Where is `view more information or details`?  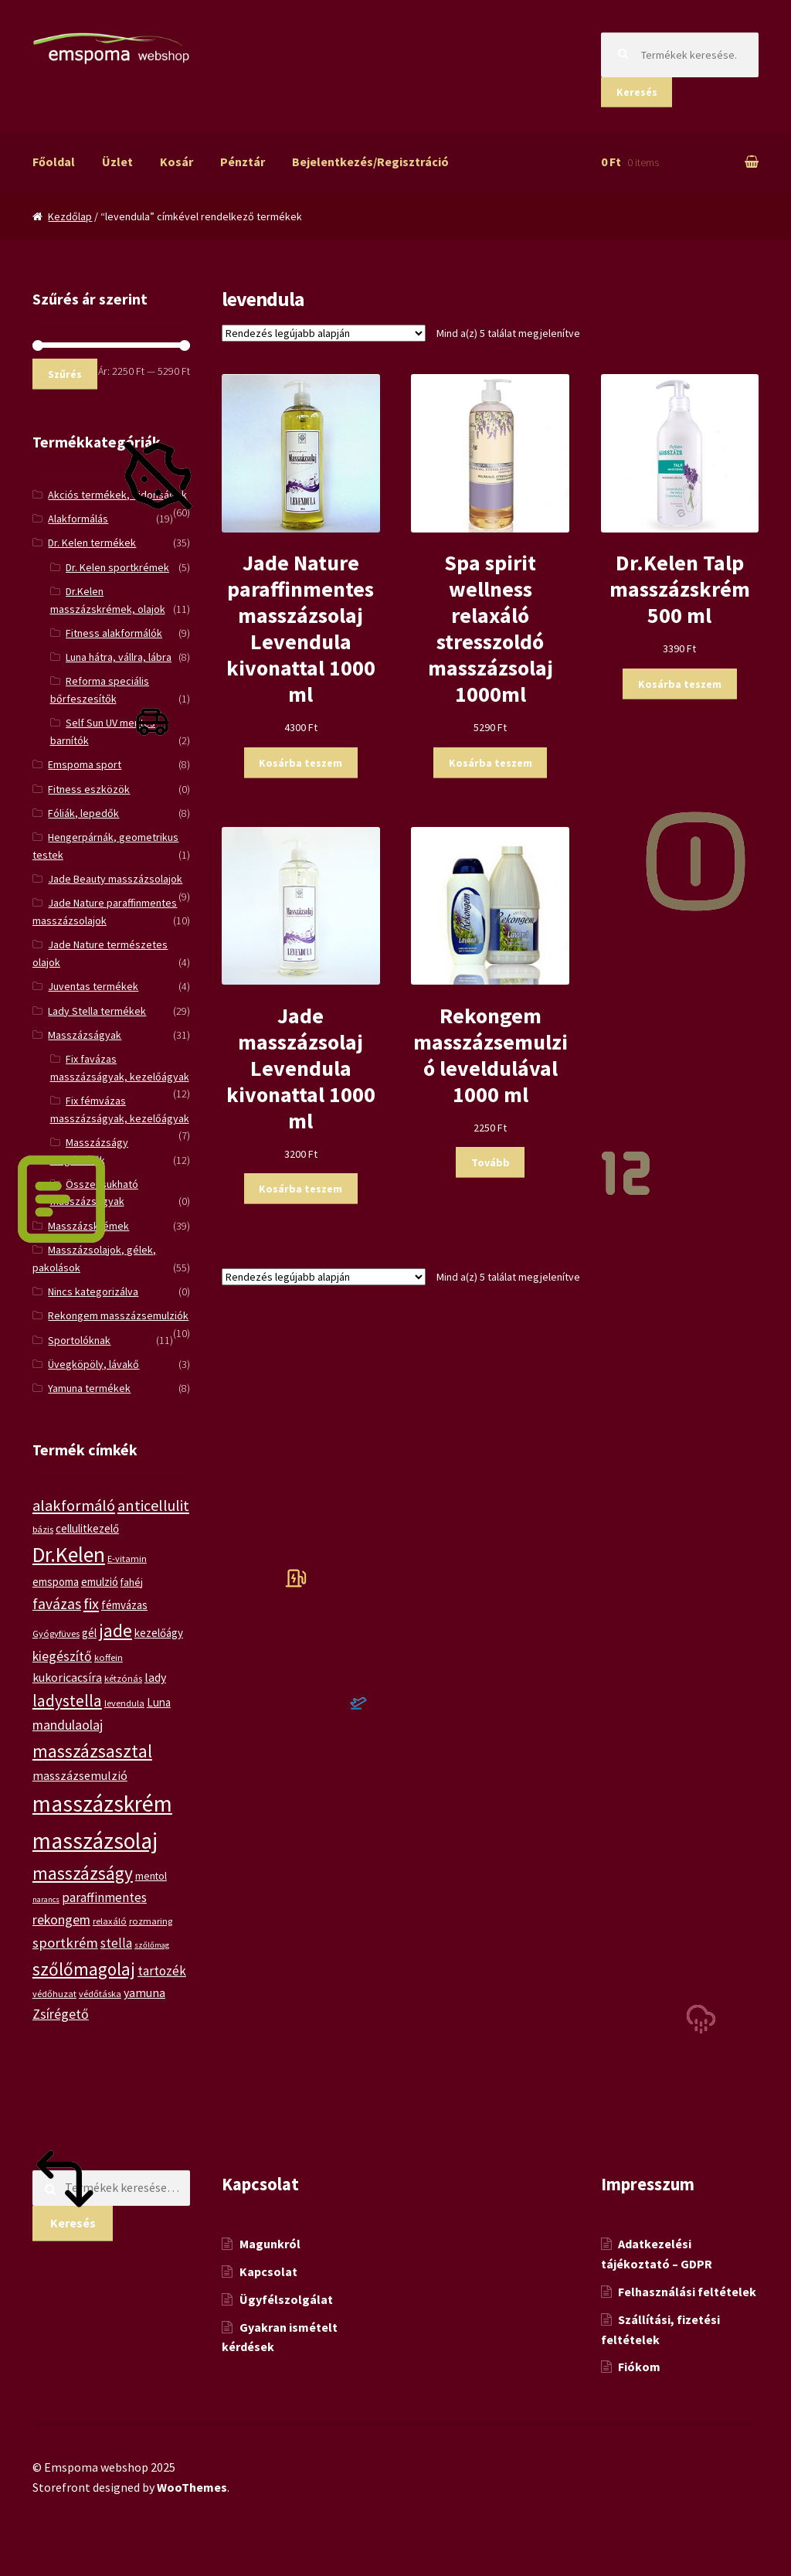 view more information or details is located at coordinates (695, 861).